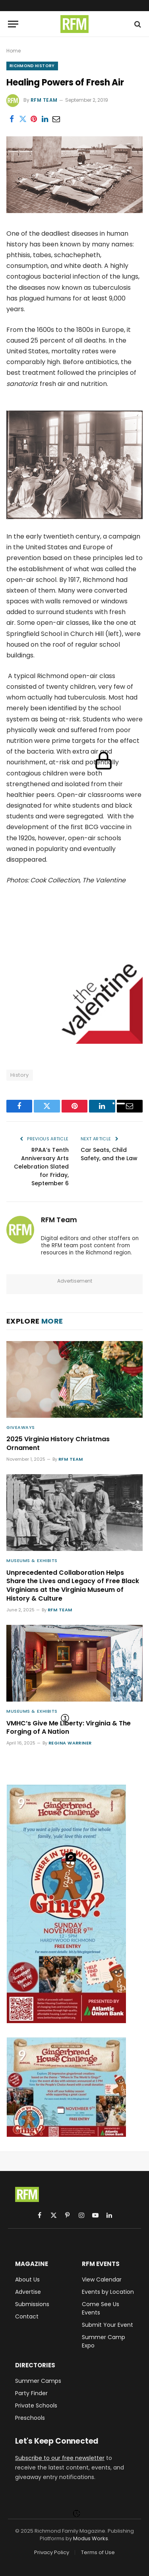 This screenshot has width=149, height=2576. I want to click on view time or clock settings, so click(76, 2513).